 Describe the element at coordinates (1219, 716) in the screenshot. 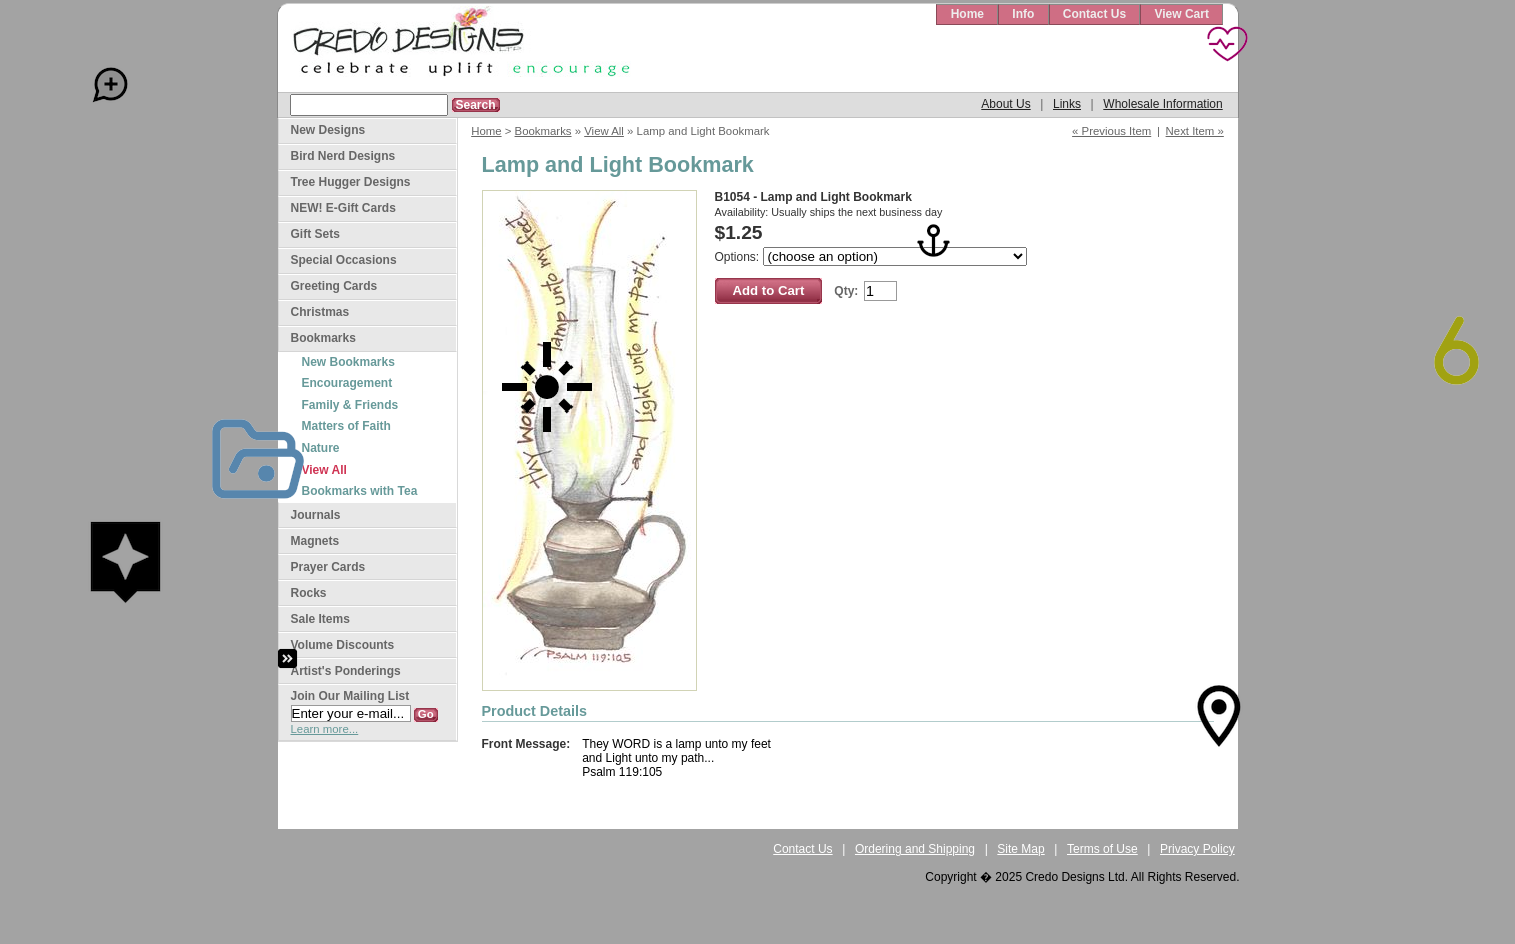

I see `view current location on map` at that location.